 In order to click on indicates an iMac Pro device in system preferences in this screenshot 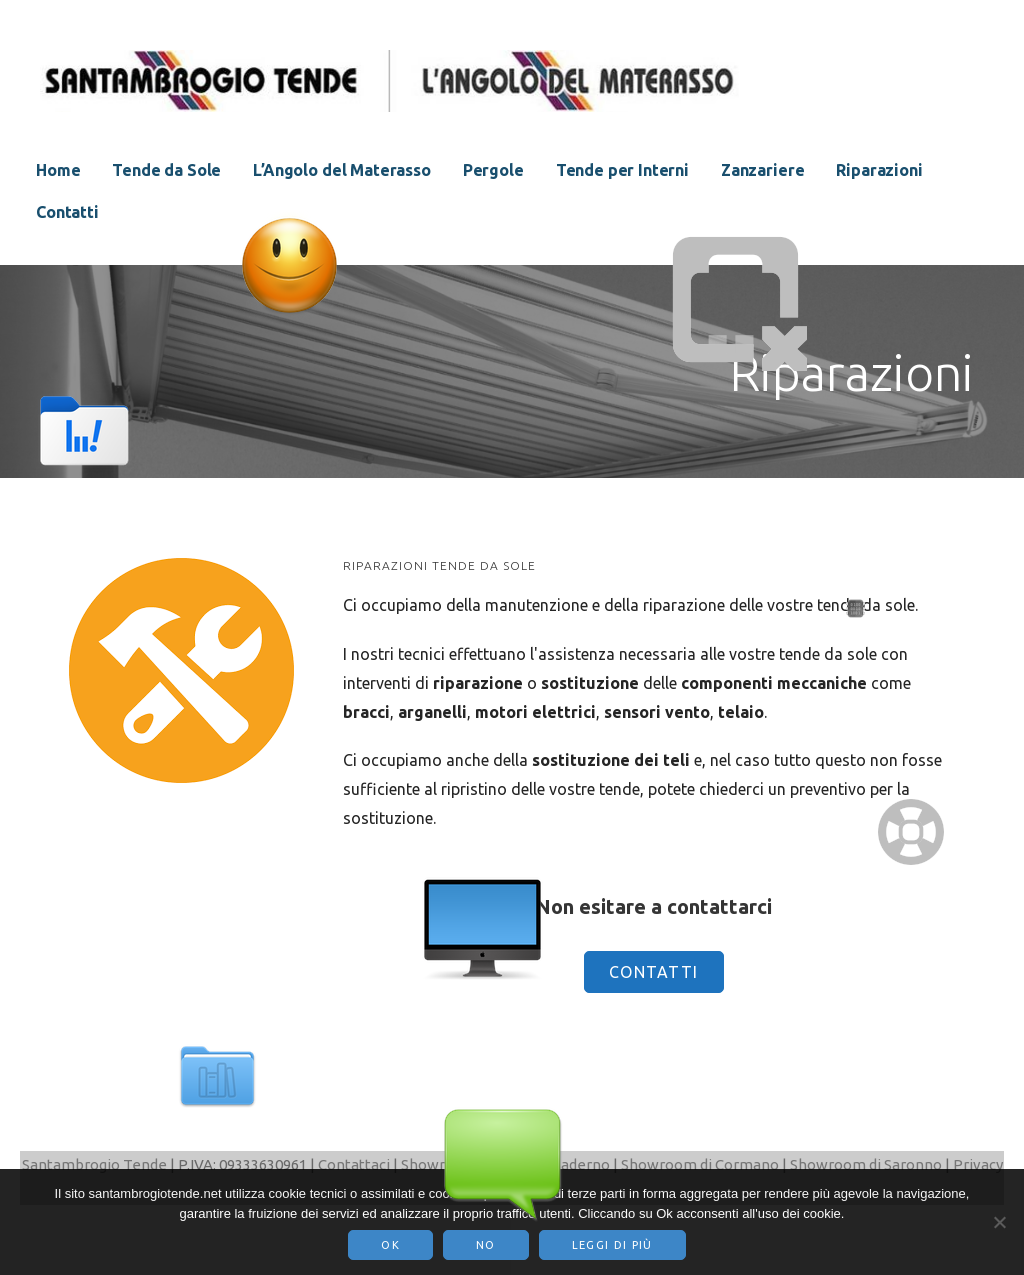, I will do `click(482, 922)`.